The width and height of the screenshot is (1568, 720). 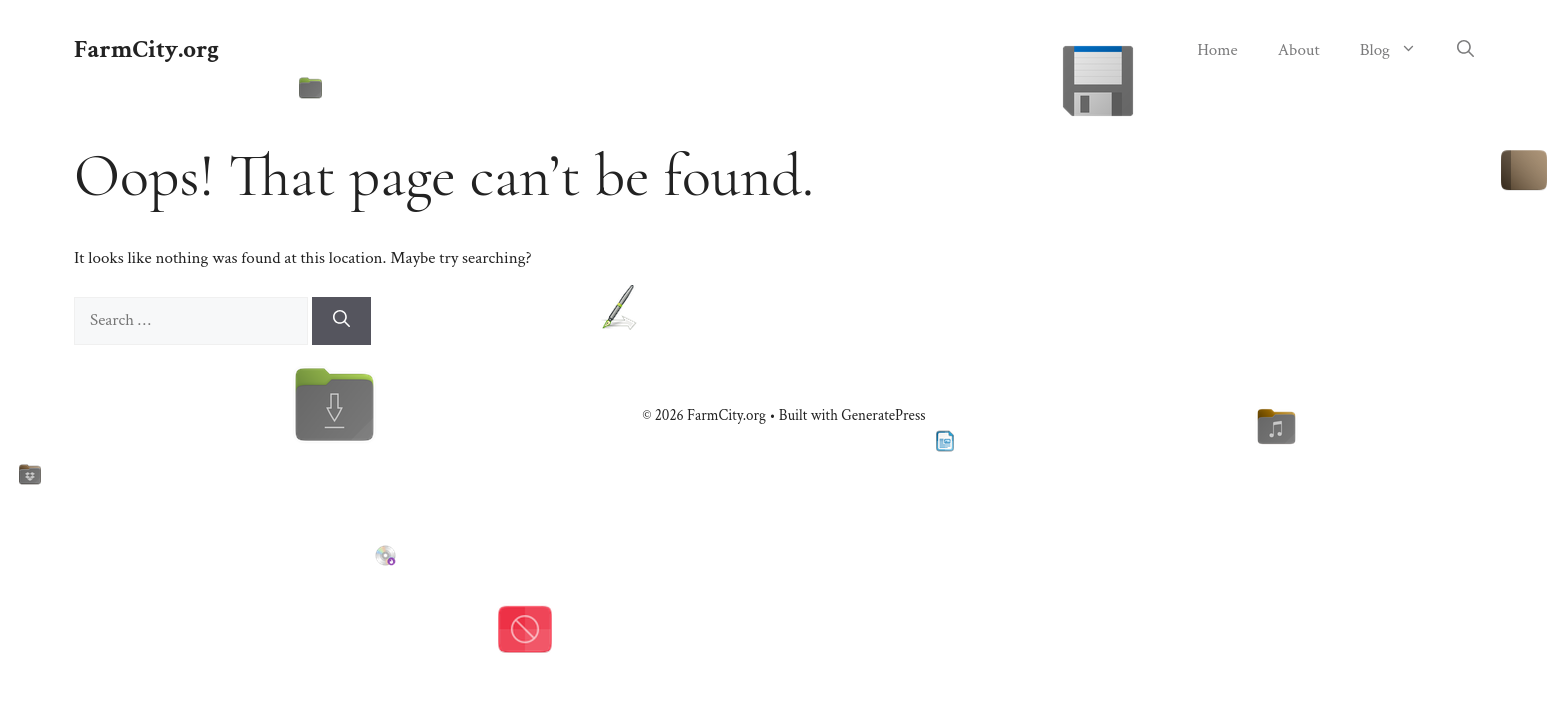 I want to click on open file folder, so click(x=310, y=87).